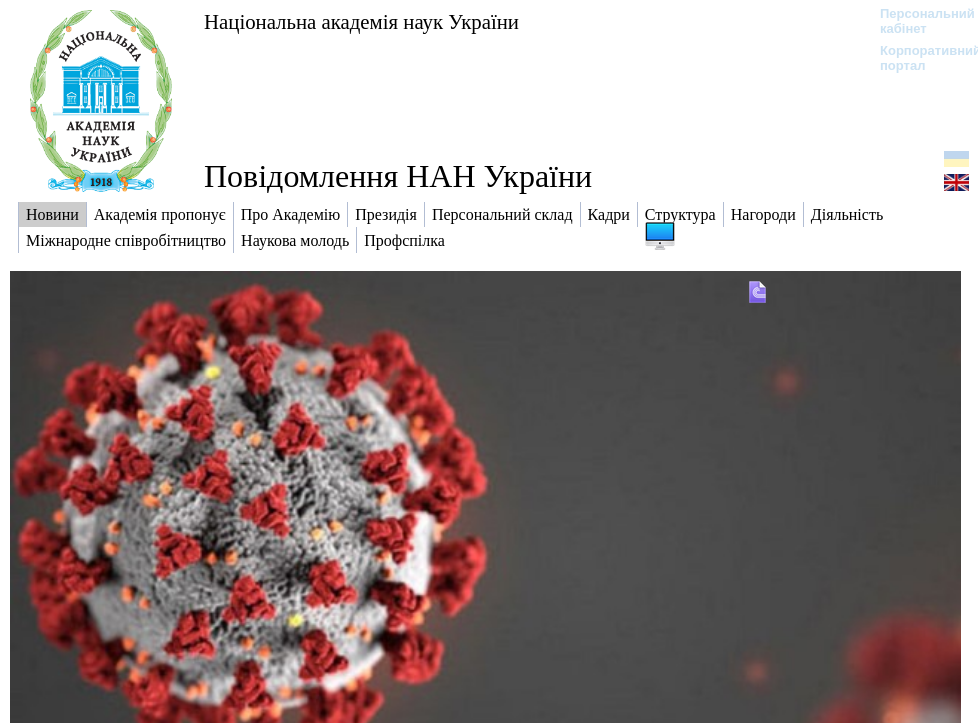 This screenshot has height=723, width=978. Describe the element at coordinates (660, 236) in the screenshot. I see `access desktop or computer settings` at that location.